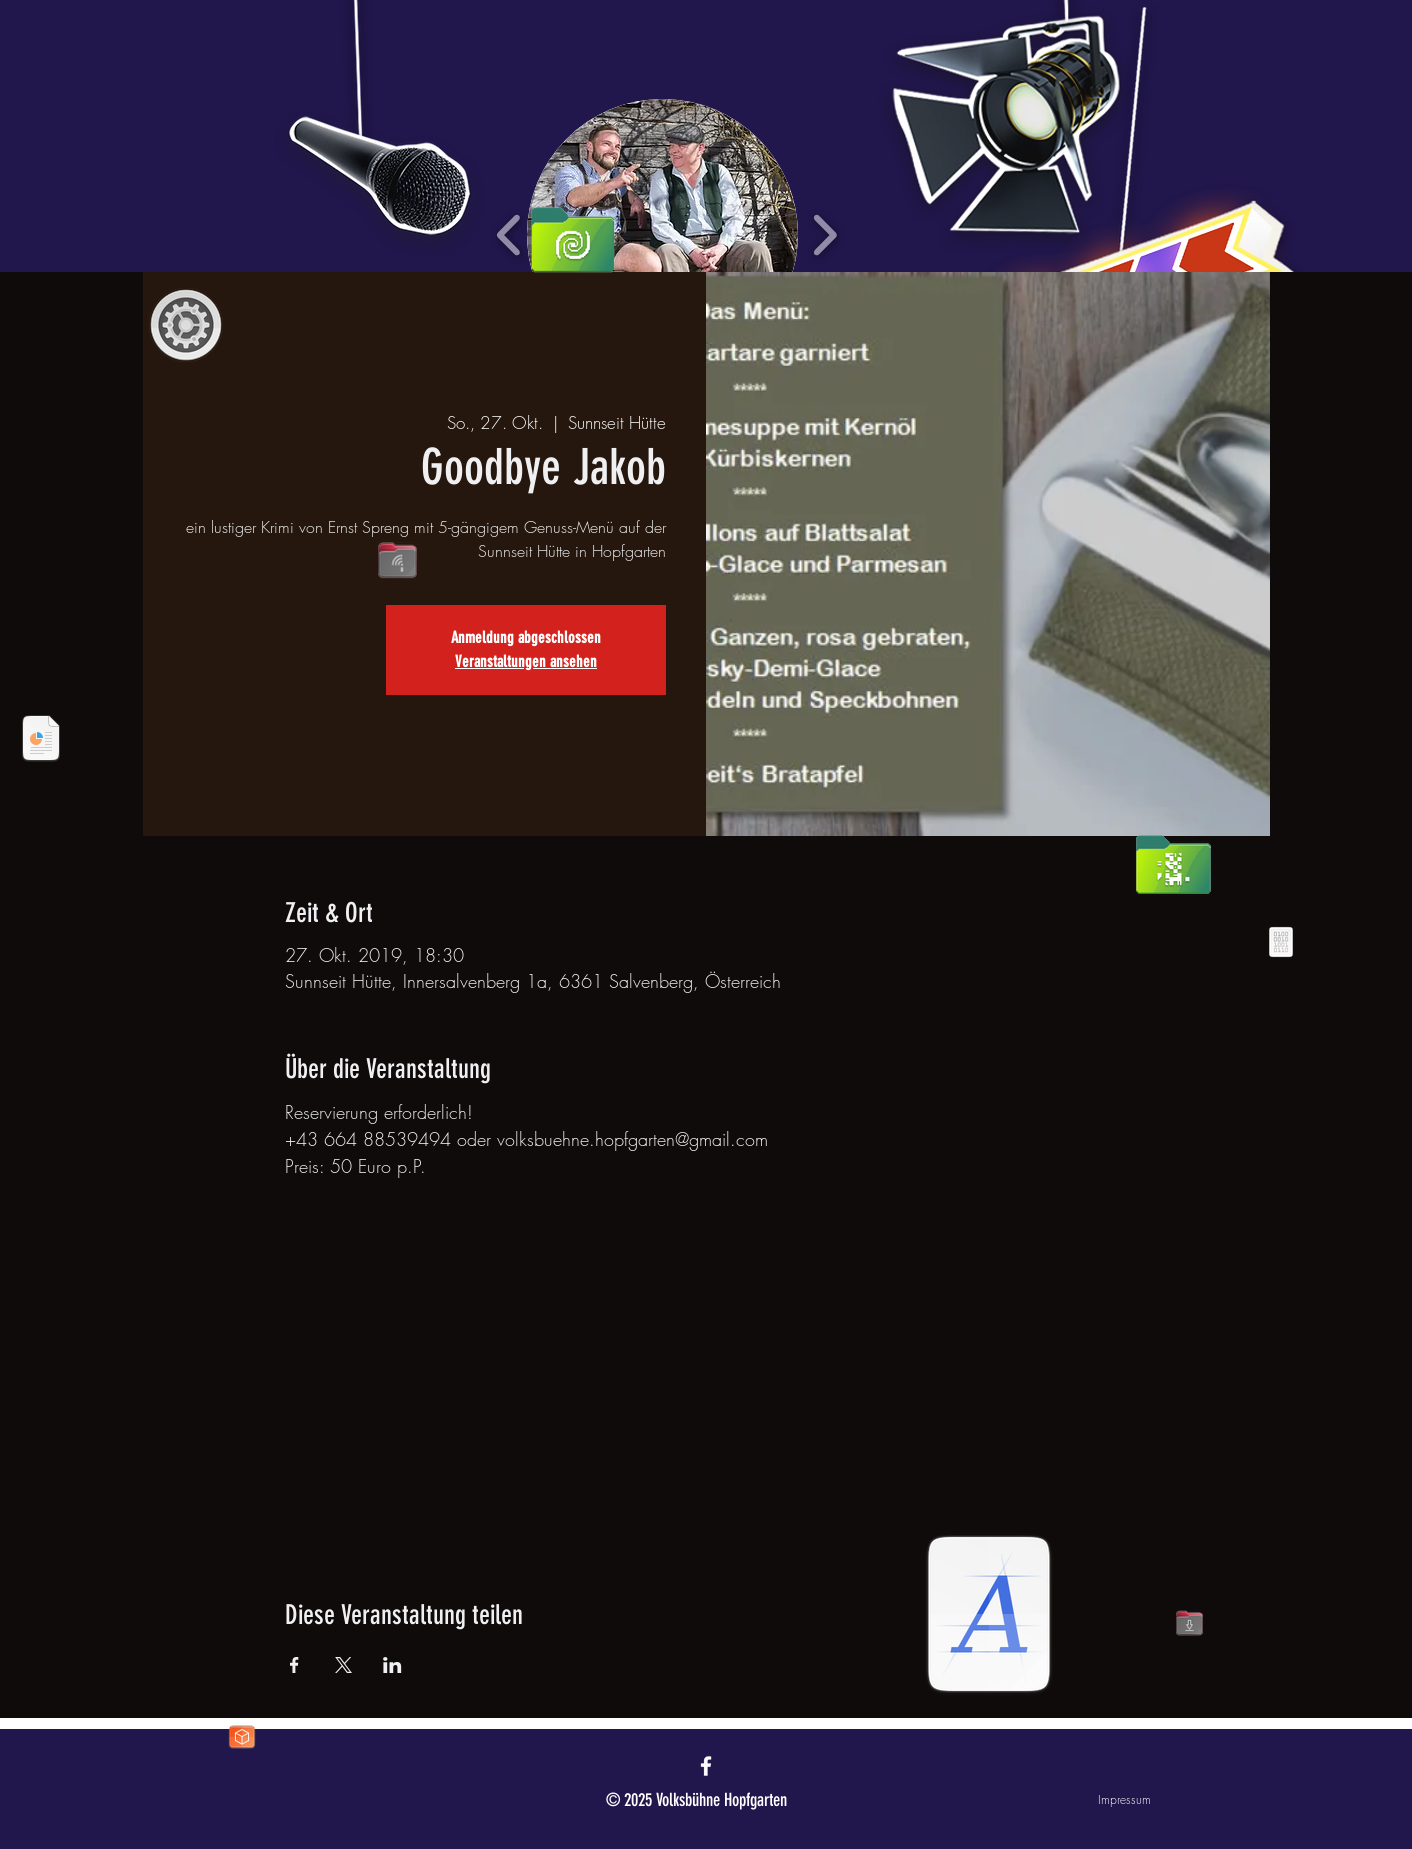  What do you see at coordinates (397, 559) in the screenshot?
I see `folder synced with insync cloud service` at bounding box center [397, 559].